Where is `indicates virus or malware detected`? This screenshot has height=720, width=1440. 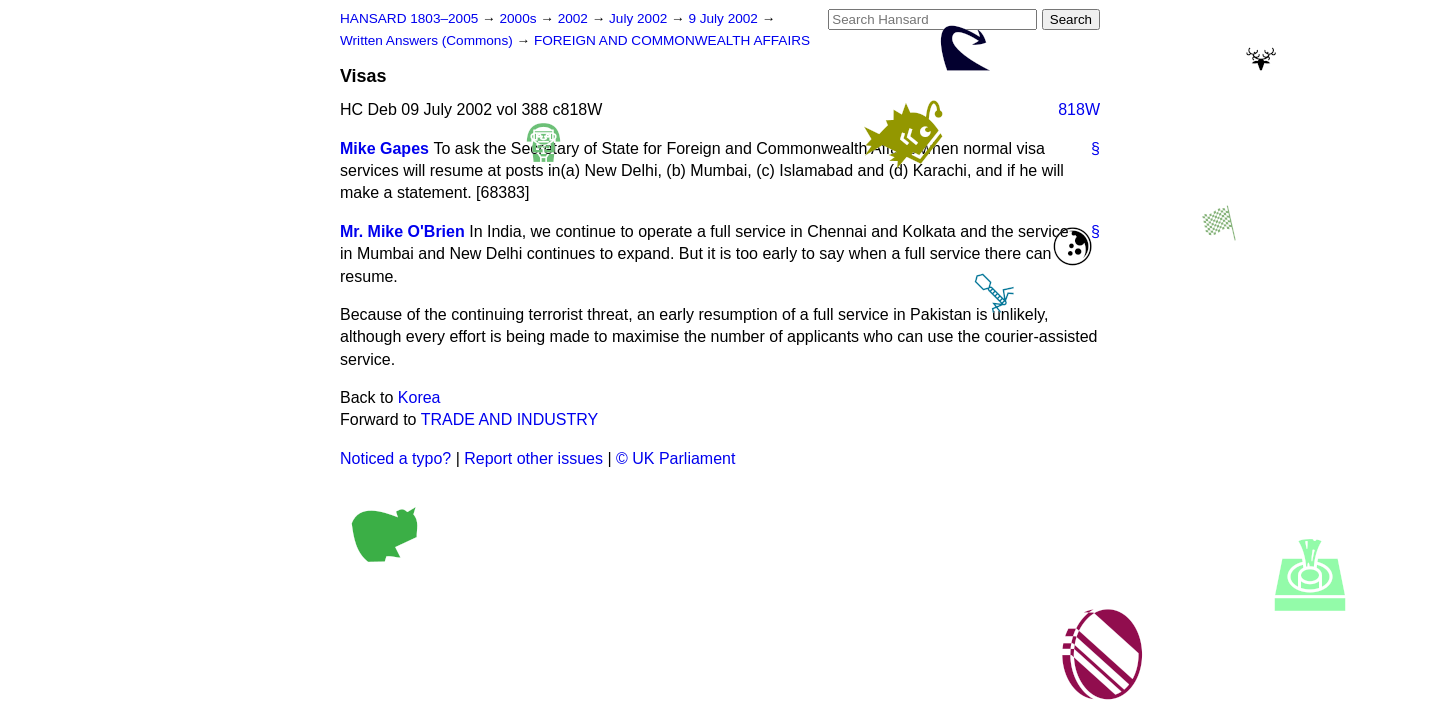 indicates virus or malware detected is located at coordinates (994, 293).